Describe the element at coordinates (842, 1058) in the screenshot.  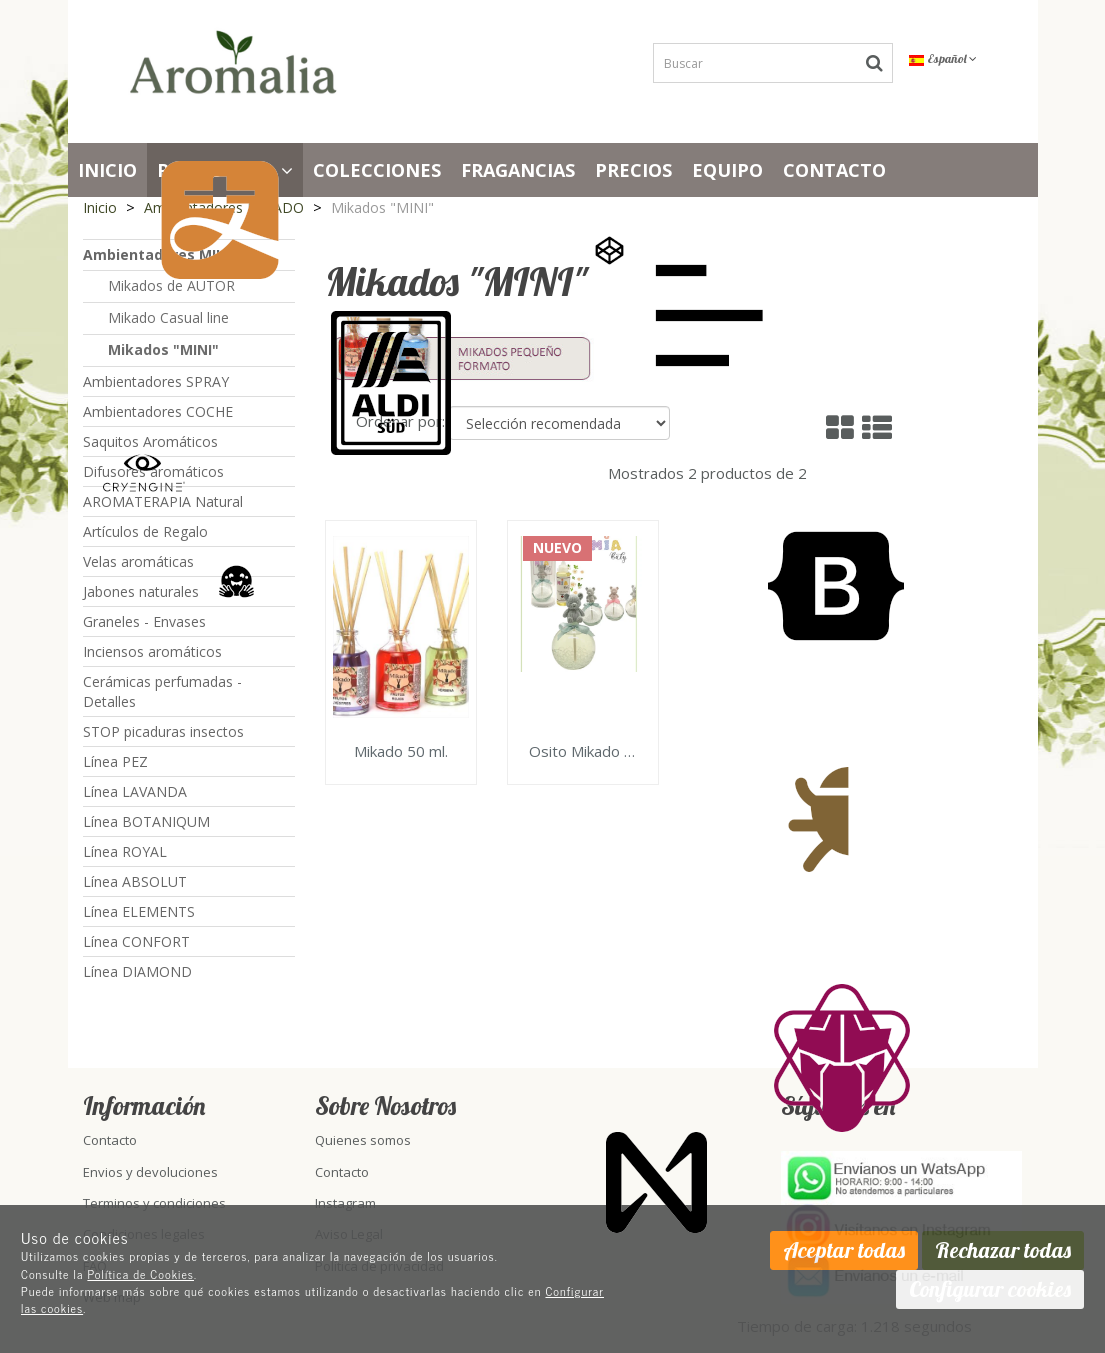
I see `visit primereact component library website` at that location.